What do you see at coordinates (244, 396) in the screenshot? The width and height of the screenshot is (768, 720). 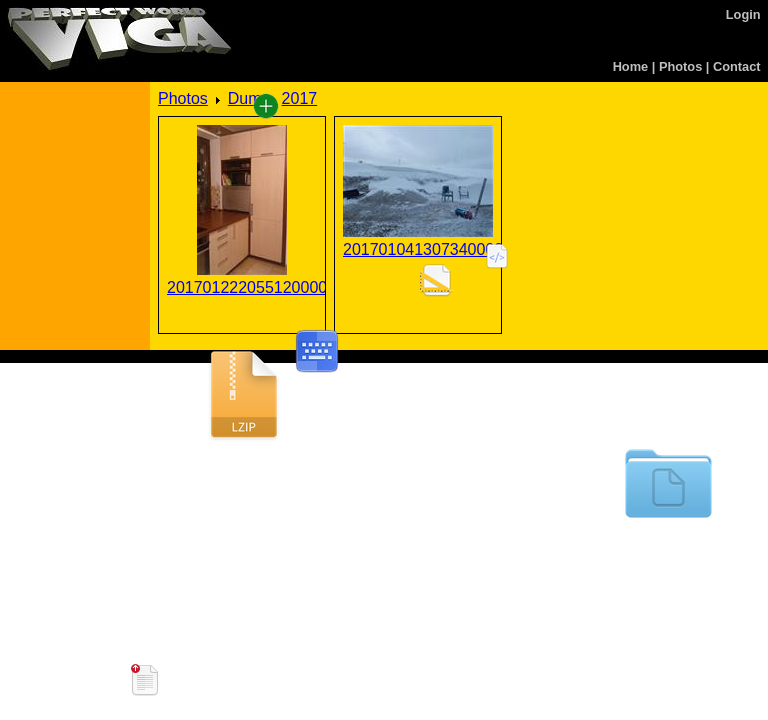 I see `an lzip compressed archive file` at bounding box center [244, 396].